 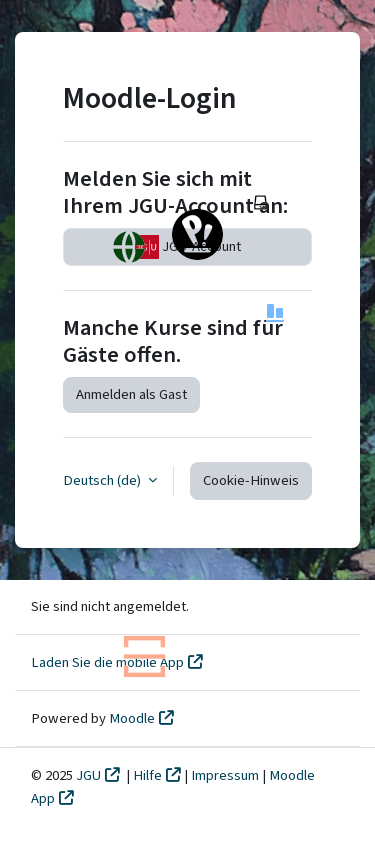 I want to click on scan a QR code, so click(x=144, y=656).